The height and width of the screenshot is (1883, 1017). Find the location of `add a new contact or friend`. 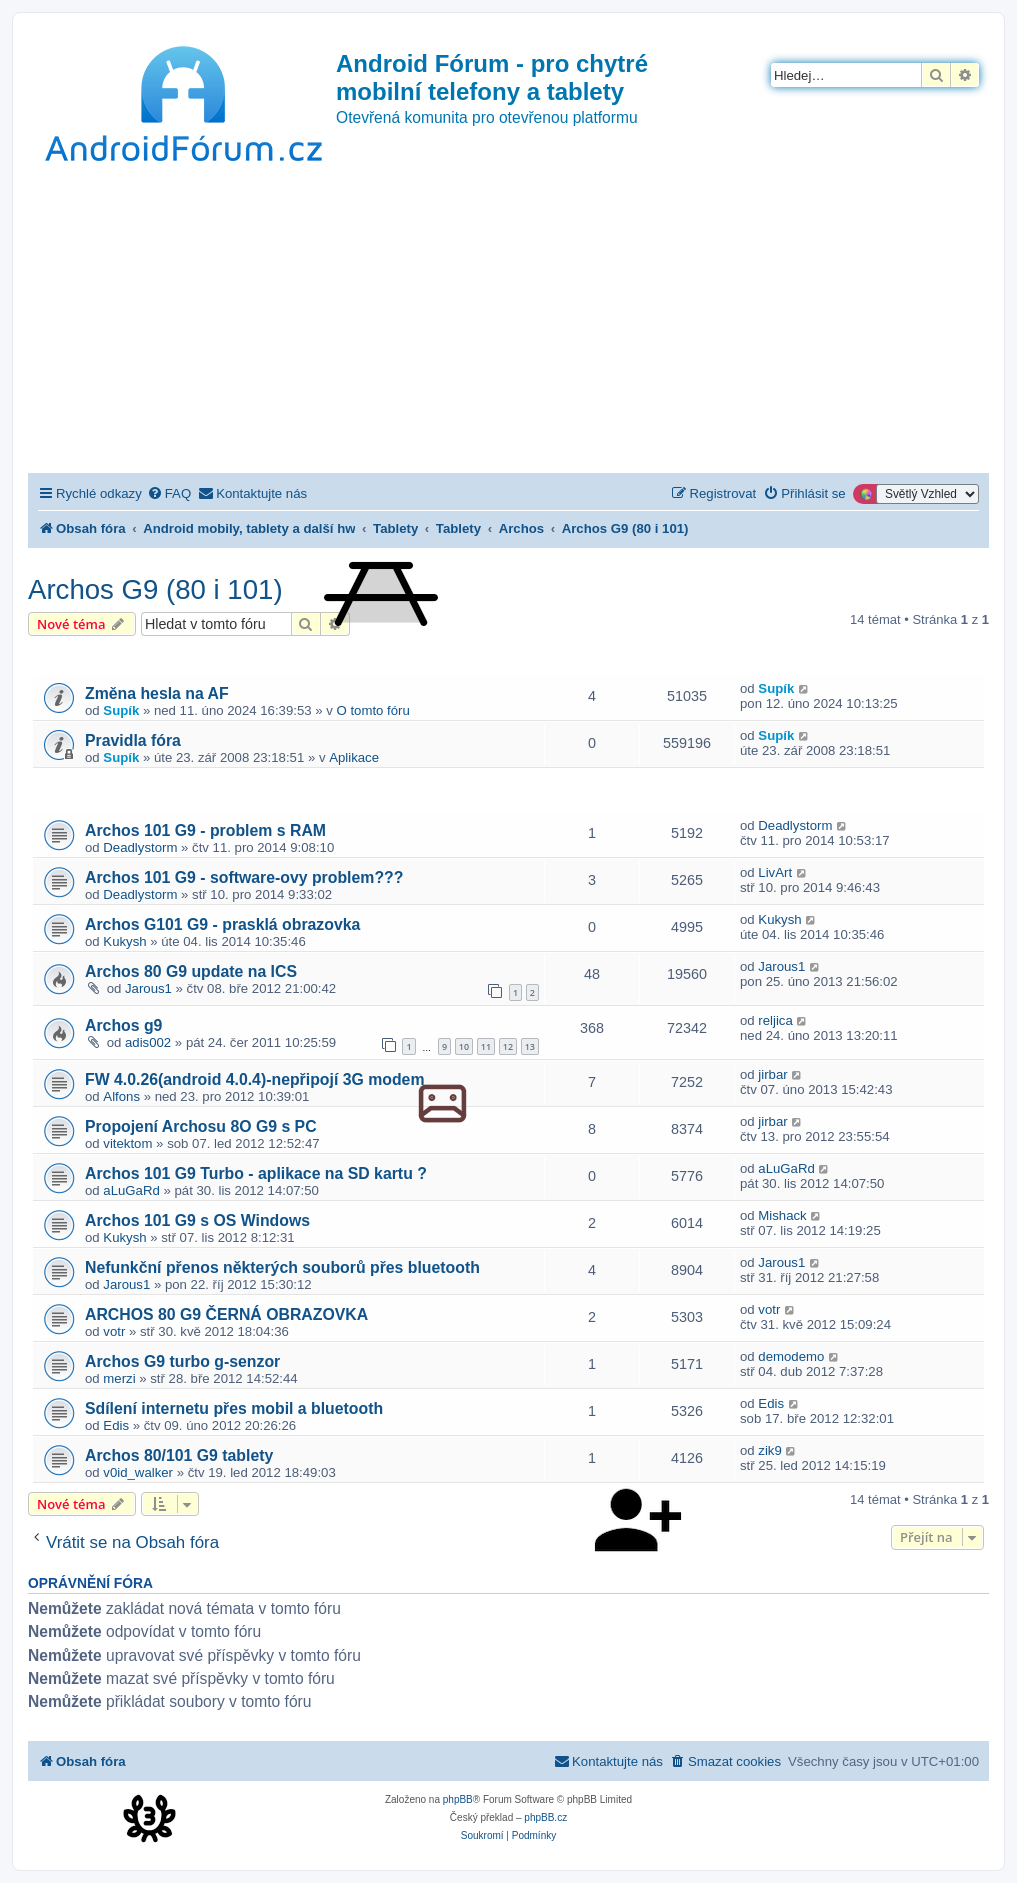

add a new contact or friend is located at coordinates (638, 1520).